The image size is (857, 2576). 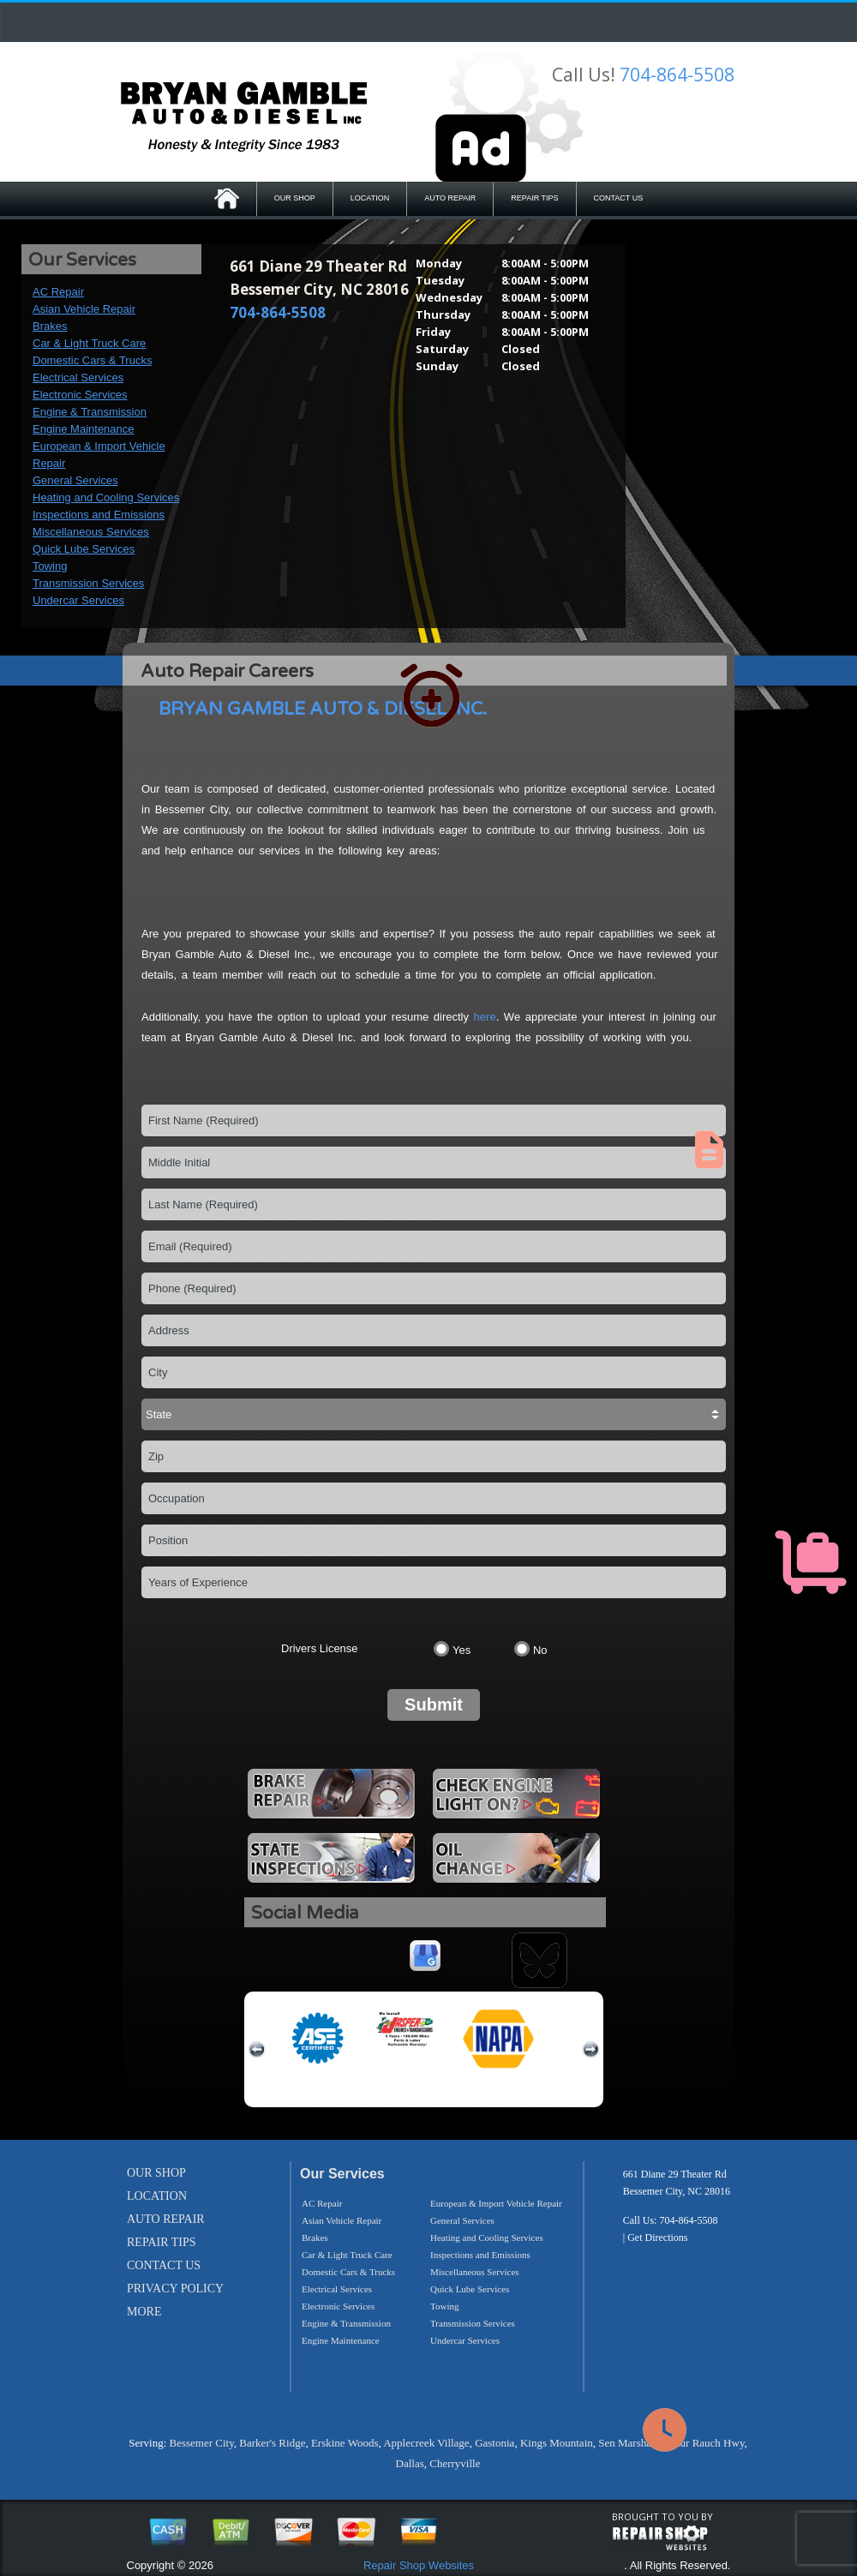 I want to click on indicates an advertisement or sponsored content, so click(x=481, y=148).